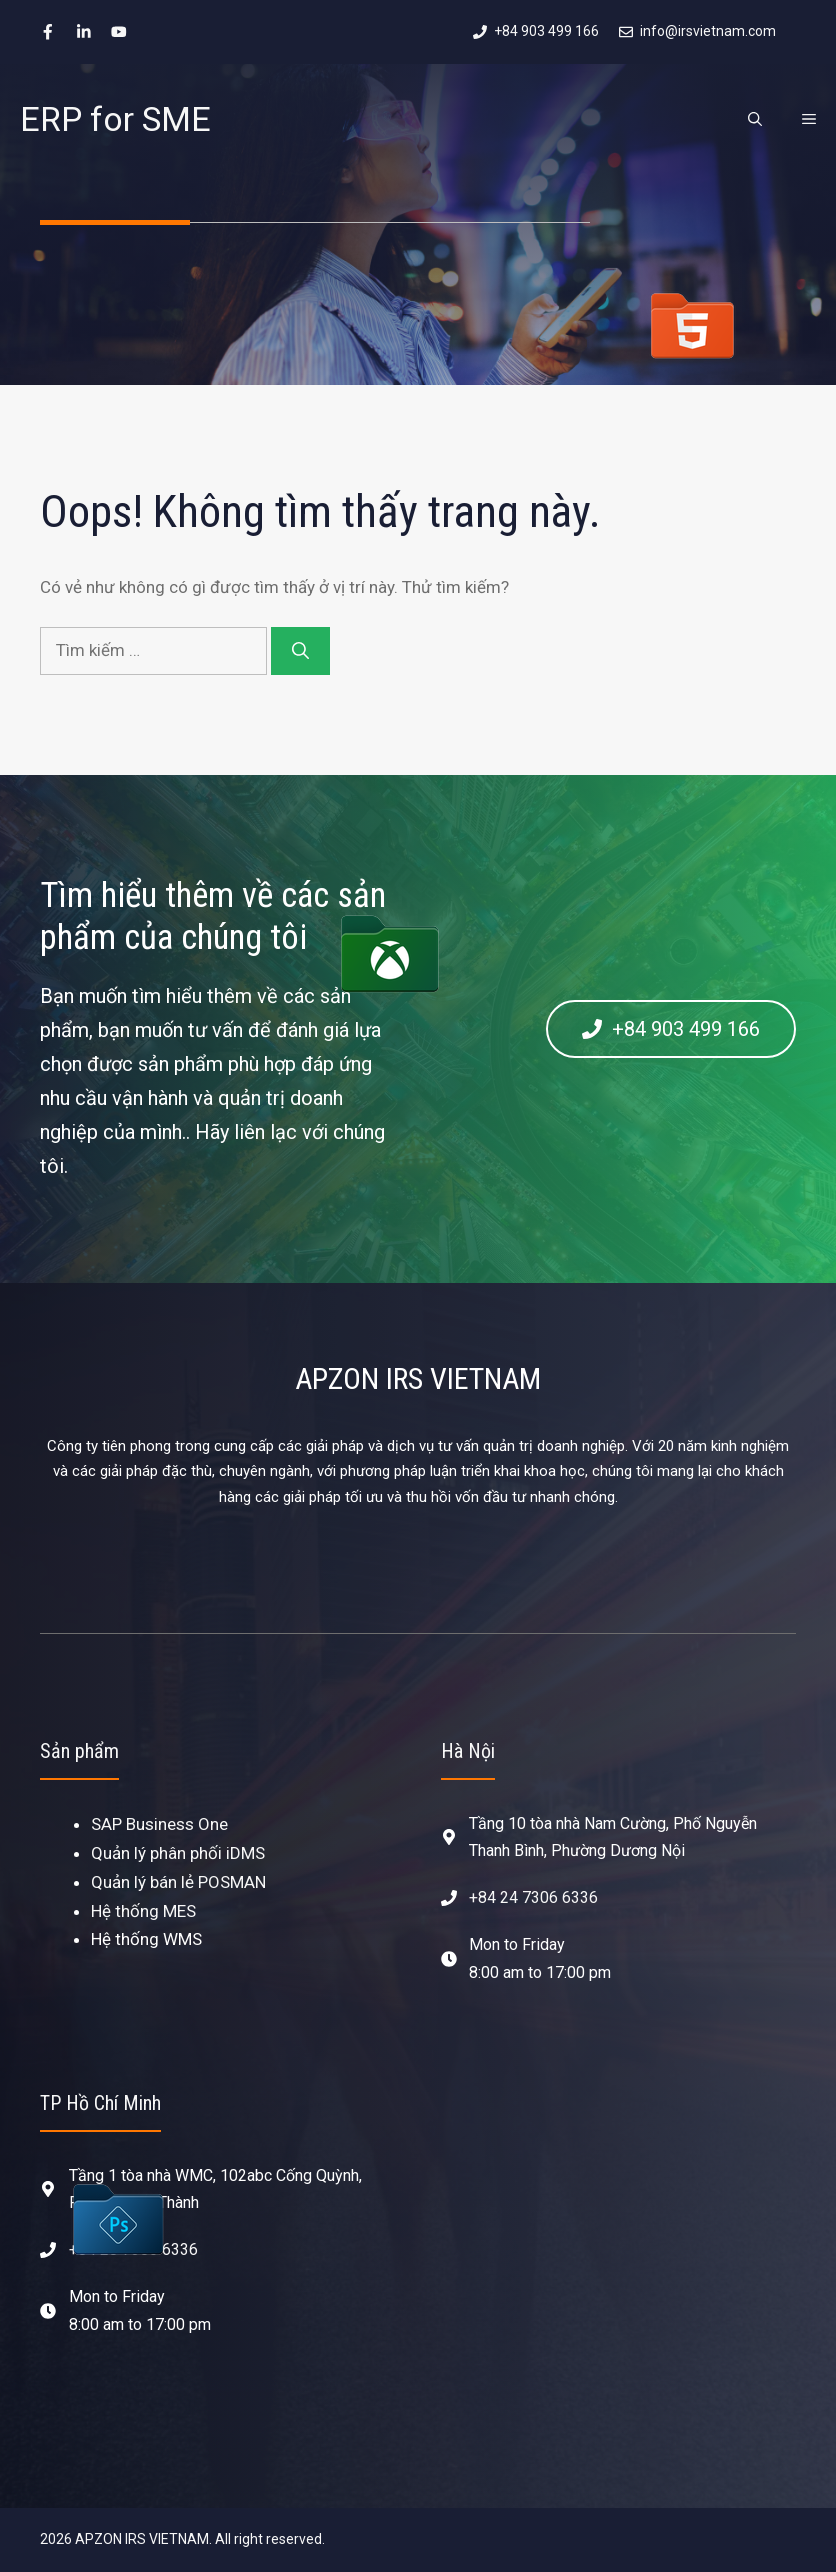 The height and width of the screenshot is (2572, 836). Describe the element at coordinates (389, 956) in the screenshot. I see `open folder containing Xbox games or apps` at that location.